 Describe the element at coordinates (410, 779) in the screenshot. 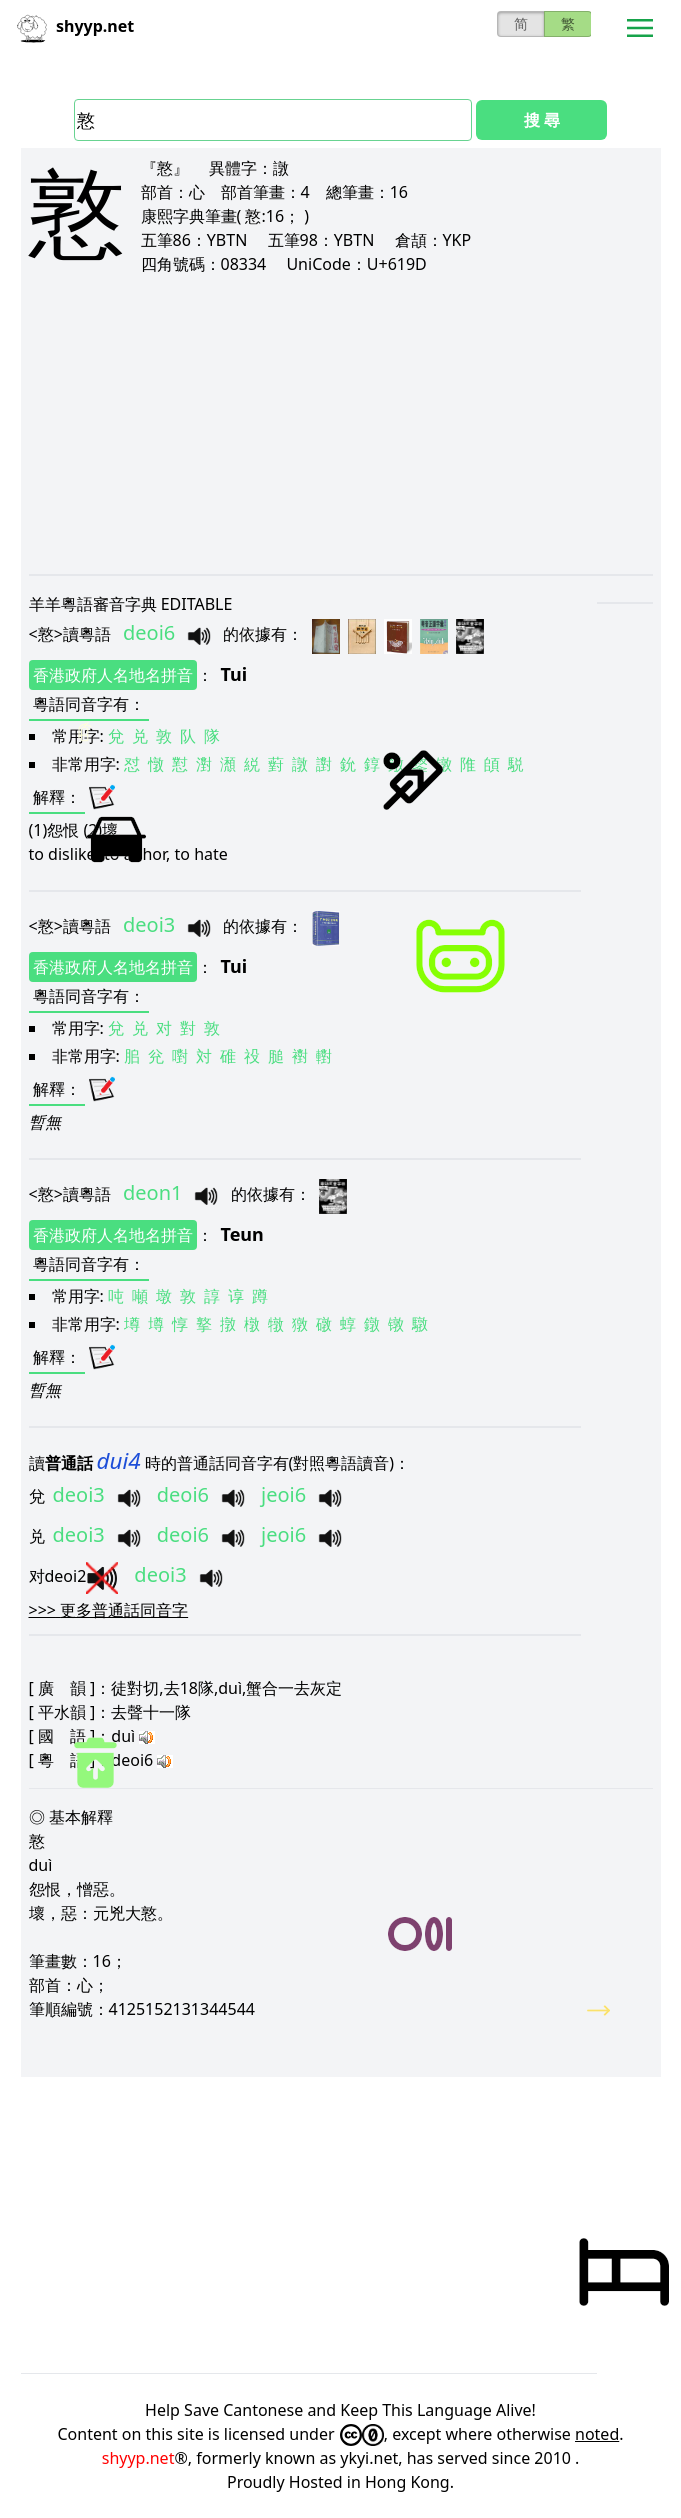

I see `access cricket sports scores or content` at that location.